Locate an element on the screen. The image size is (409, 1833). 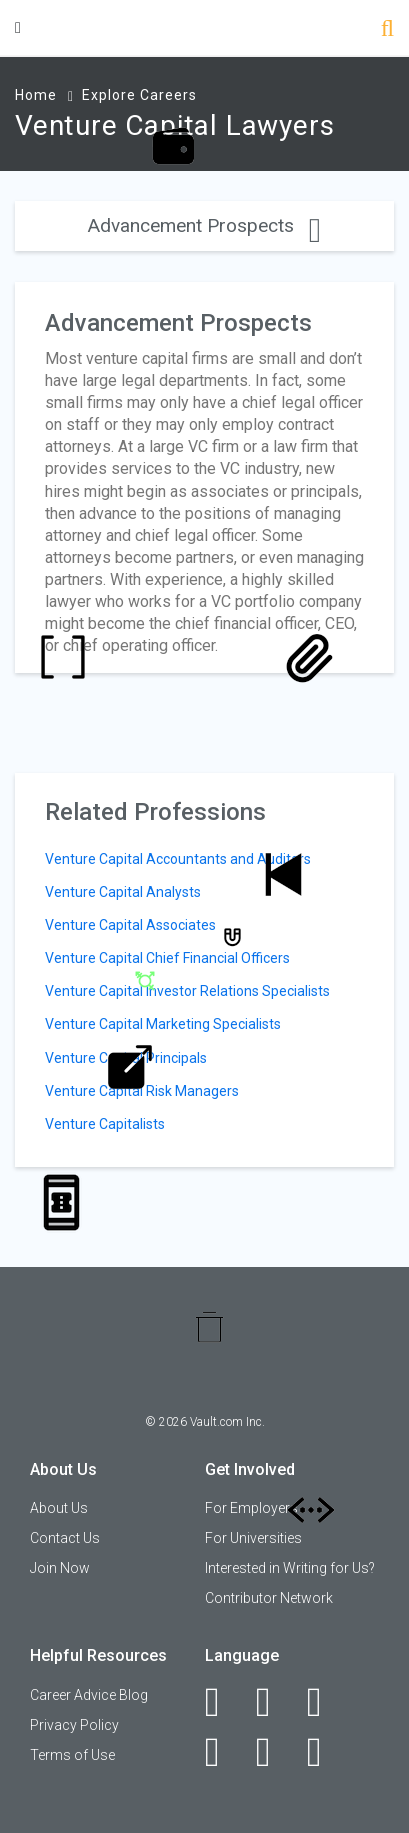
open link in a new window is located at coordinates (130, 1067).